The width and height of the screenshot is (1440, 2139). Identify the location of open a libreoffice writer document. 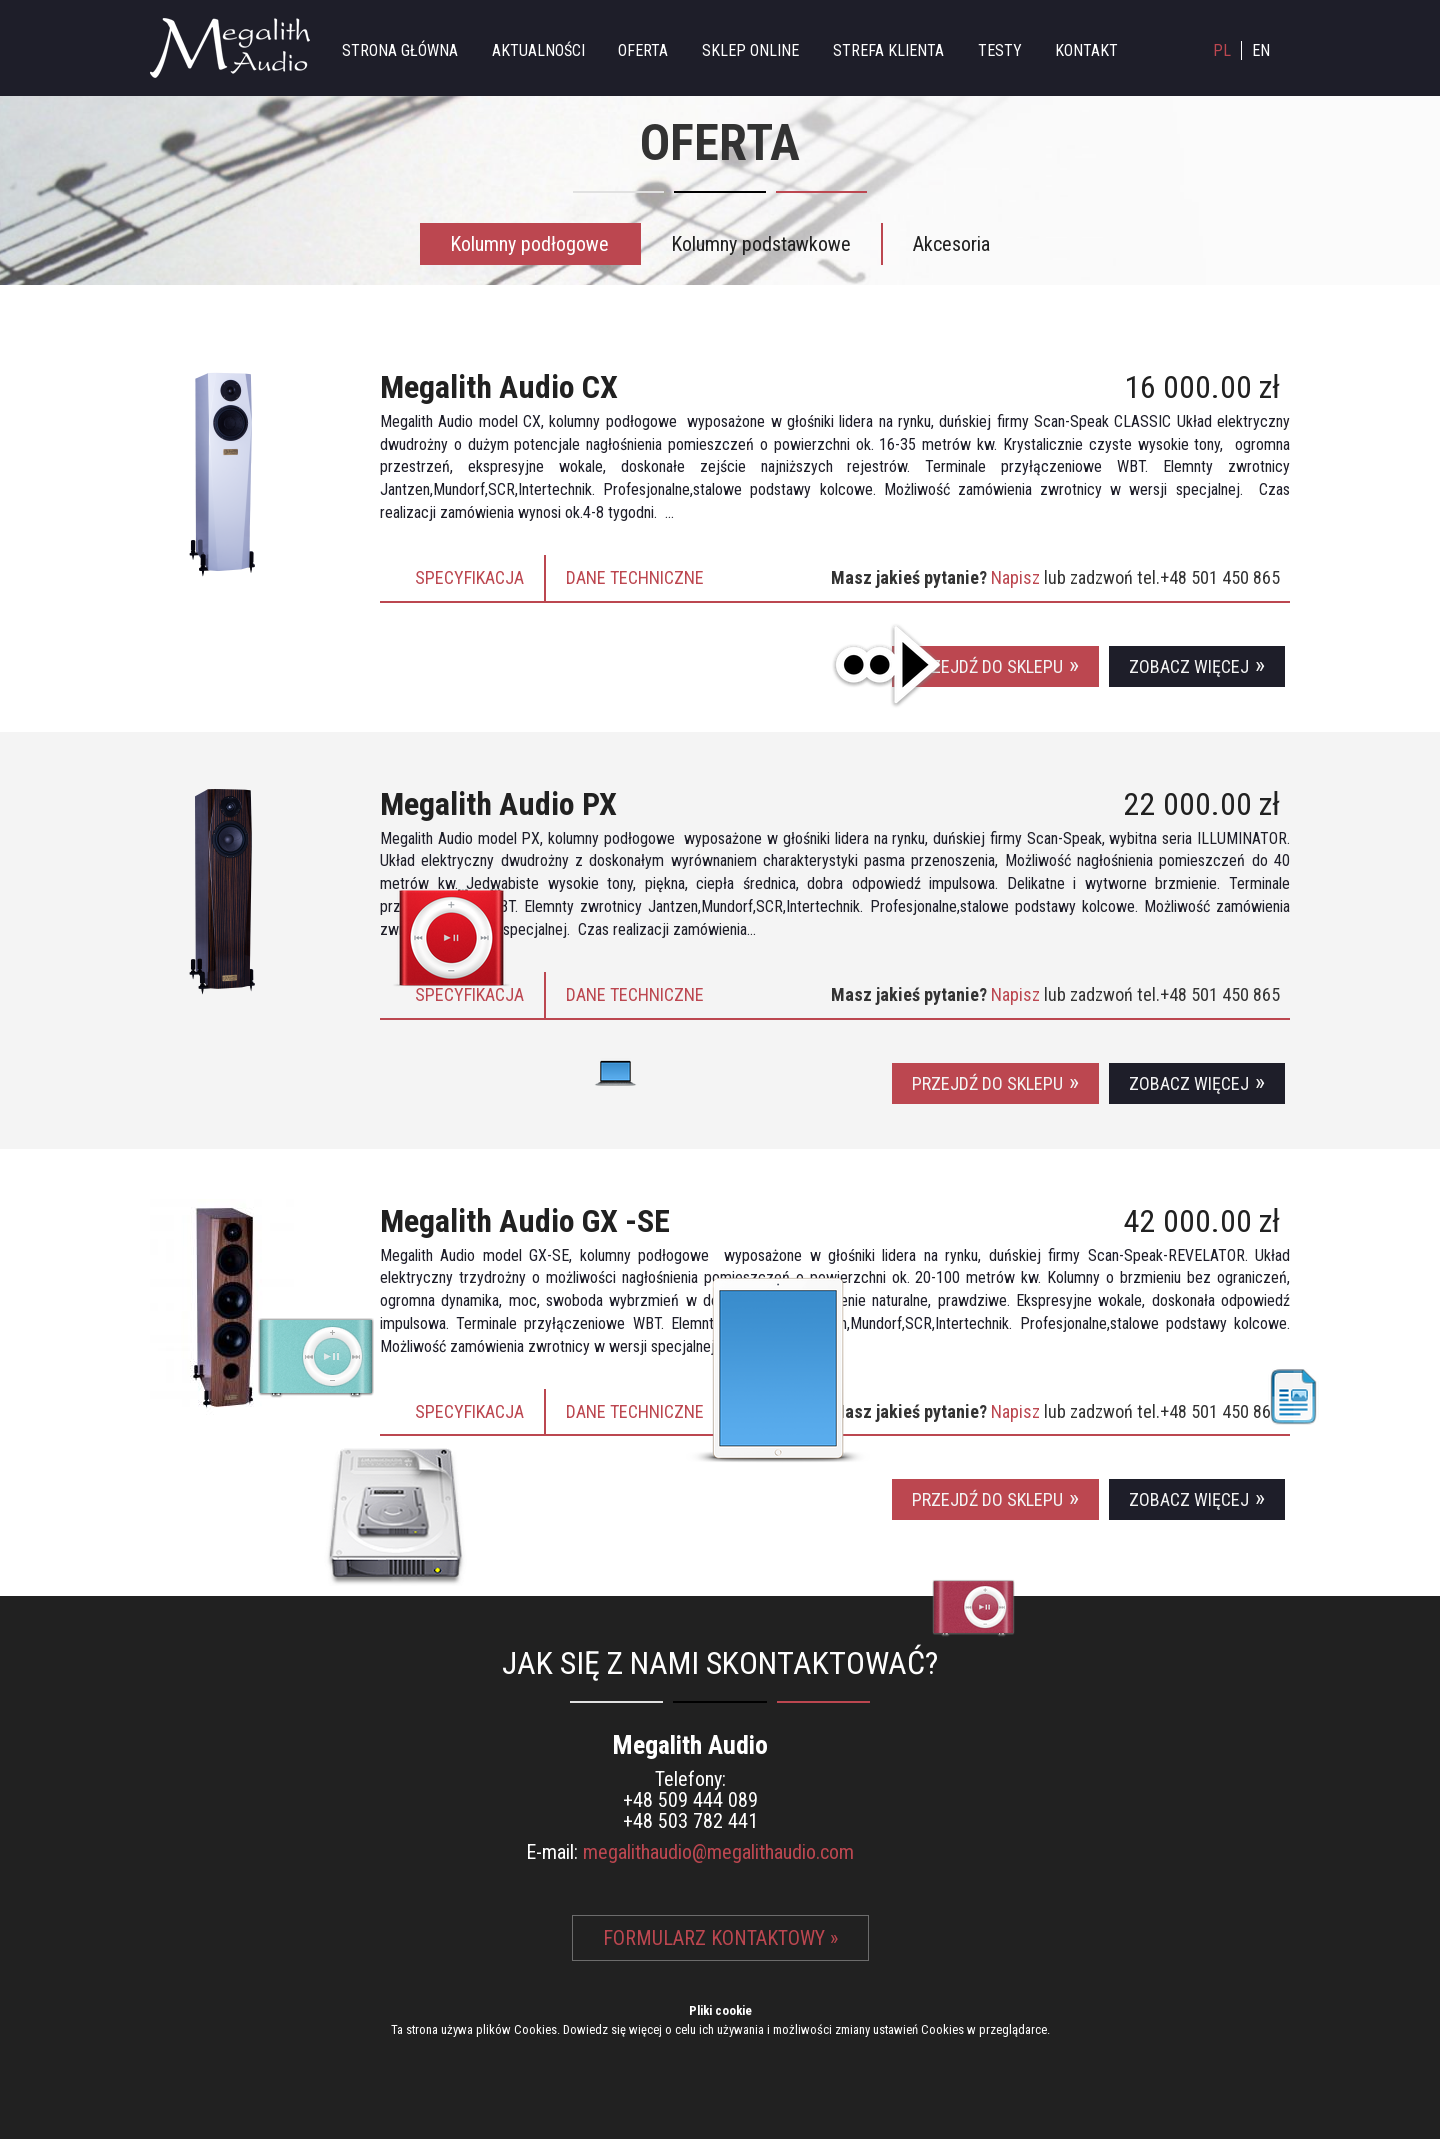
(1293, 1396).